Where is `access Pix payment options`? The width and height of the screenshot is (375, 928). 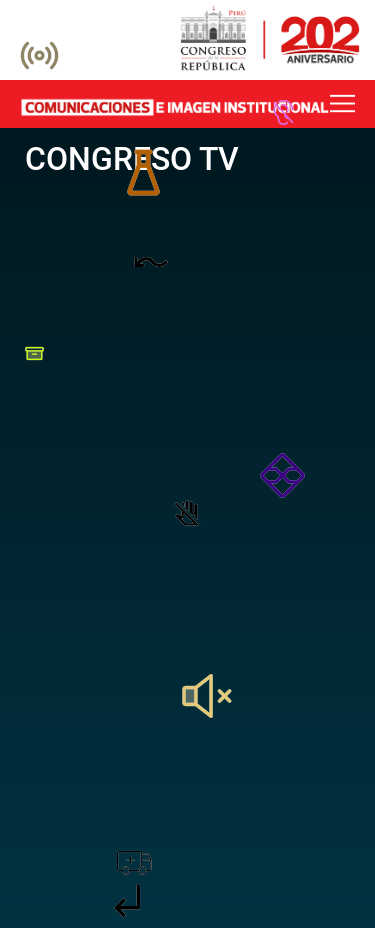
access Pix payment options is located at coordinates (282, 475).